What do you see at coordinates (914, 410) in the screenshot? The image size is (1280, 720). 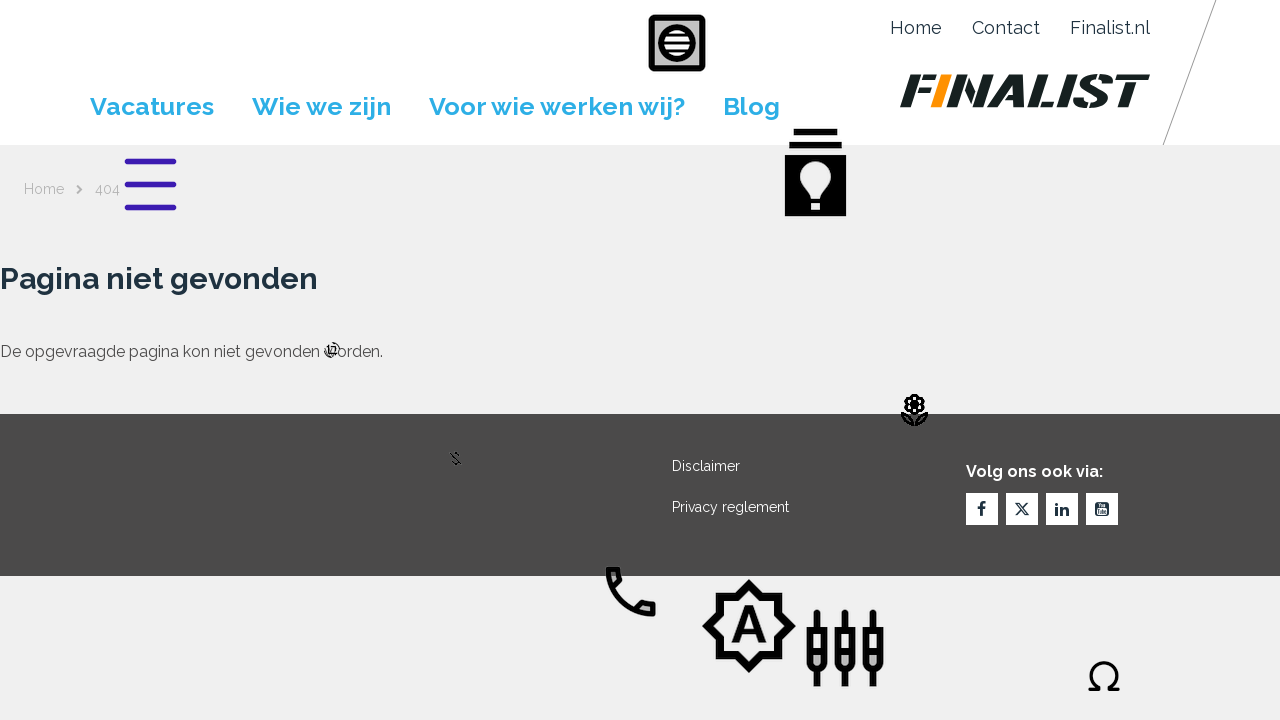 I see `find nearby florists or flower shops` at bounding box center [914, 410].